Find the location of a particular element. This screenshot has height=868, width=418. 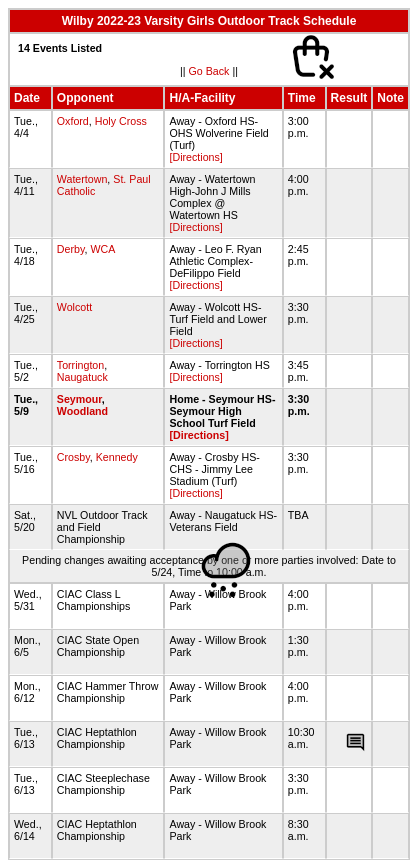

remove item from shopping bag is located at coordinates (311, 56).